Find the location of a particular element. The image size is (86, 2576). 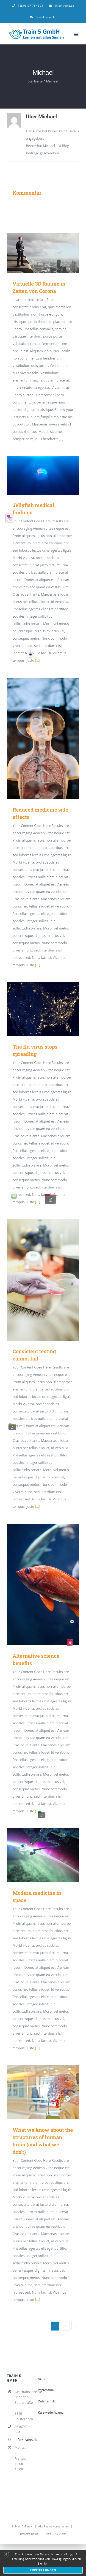

open libreoffice math equation editor is located at coordinates (70, 1642).